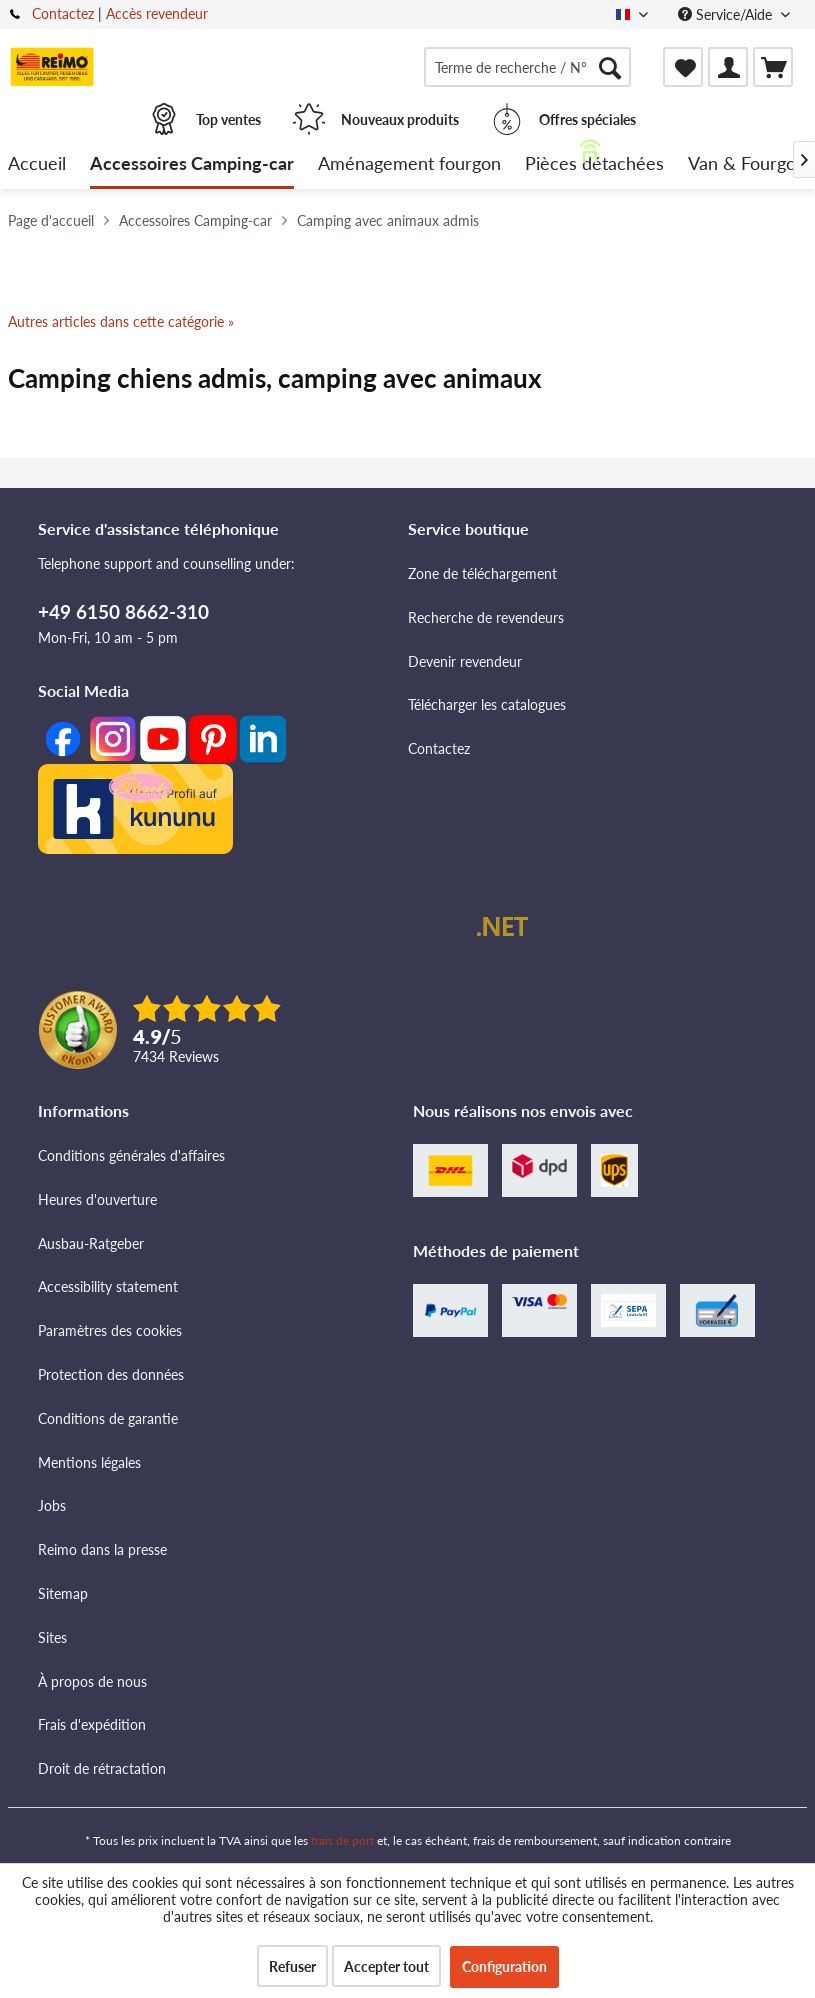  Describe the element at coordinates (590, 151) in the screenshot. I see `control a connected smart device` at that location.